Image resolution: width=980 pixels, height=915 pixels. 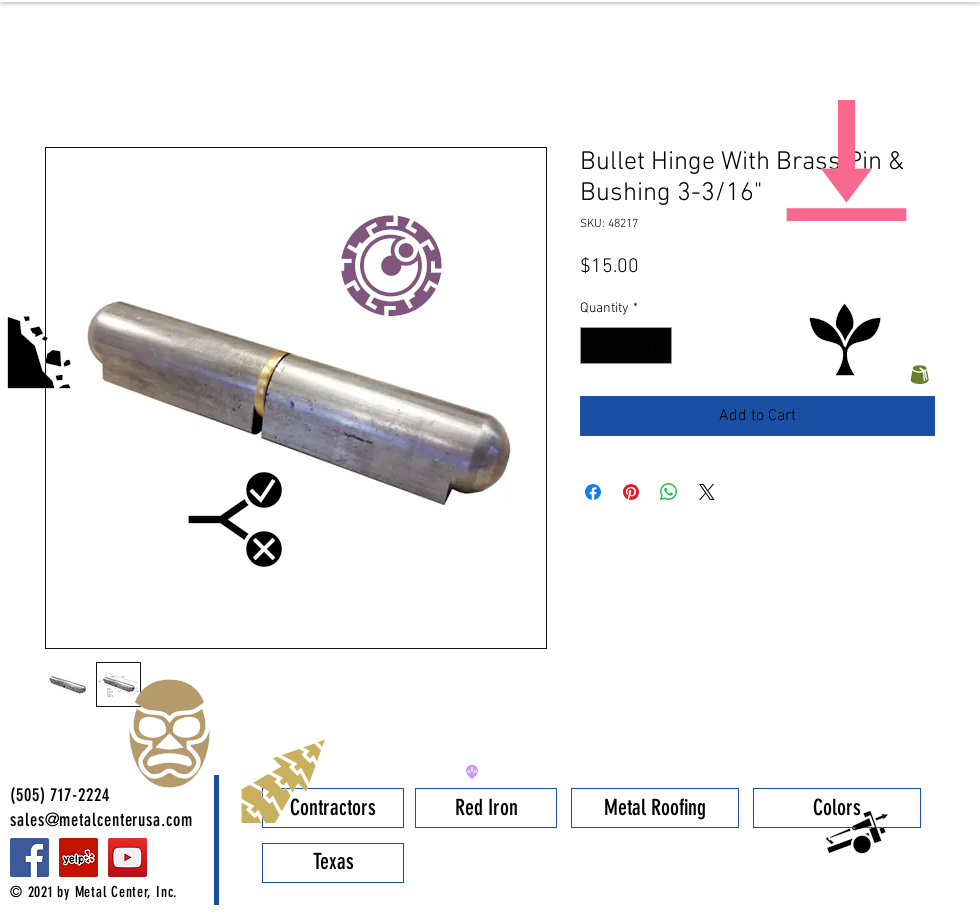 I want to click on indicates vehicle drift or traction loss in a racing game, so click(x=283, y=781).